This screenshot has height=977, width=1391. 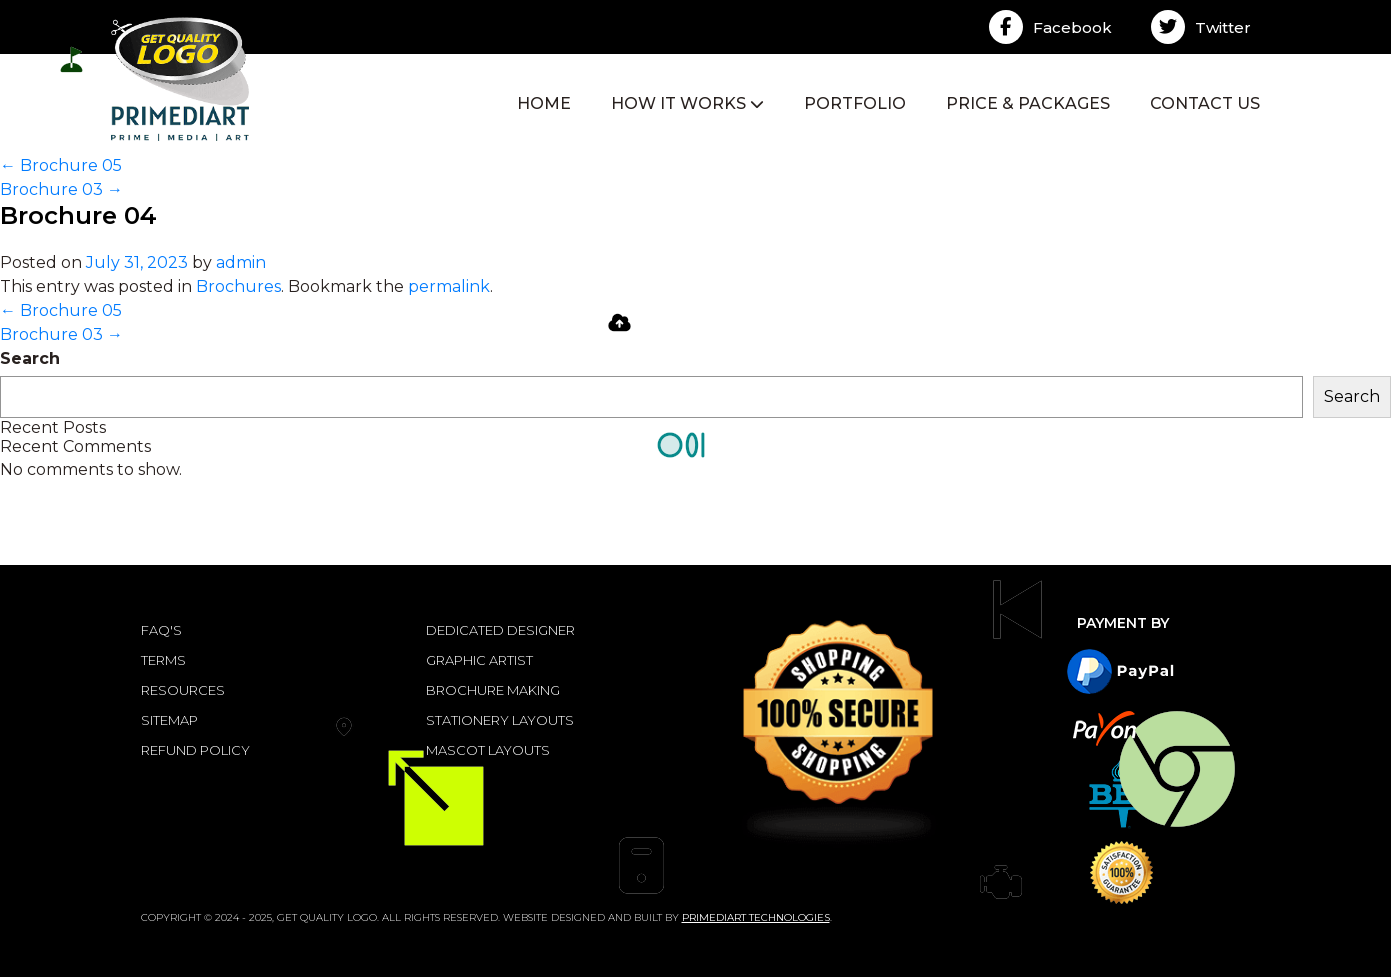 What do you see at coordinates (641, 865) in the screenshot?
I see `access mobile device settings` at bounding box center [641, 865].